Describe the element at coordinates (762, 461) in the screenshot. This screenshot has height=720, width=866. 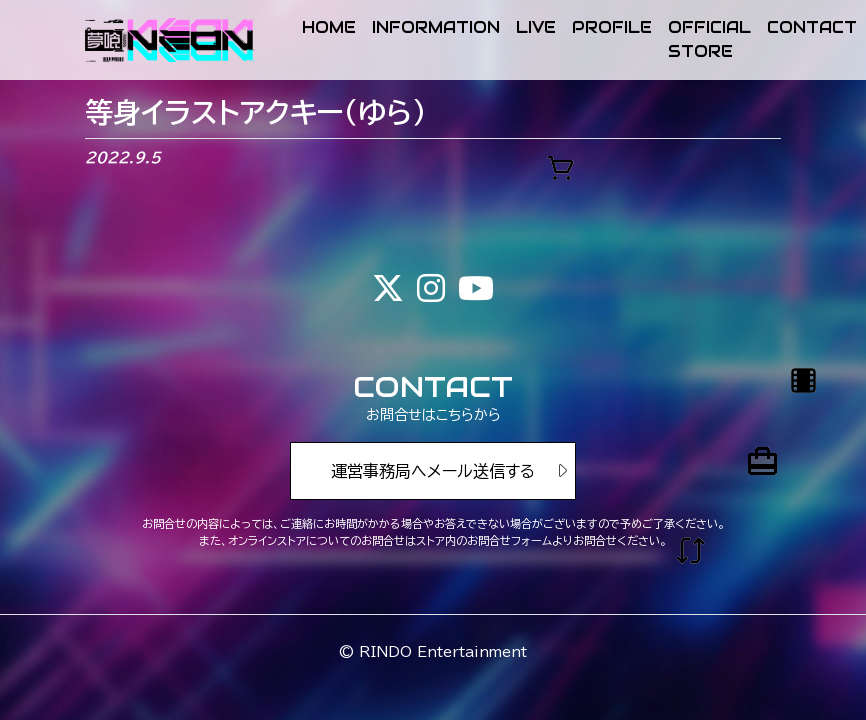
I see `access travel documents or itinerary` at that location.